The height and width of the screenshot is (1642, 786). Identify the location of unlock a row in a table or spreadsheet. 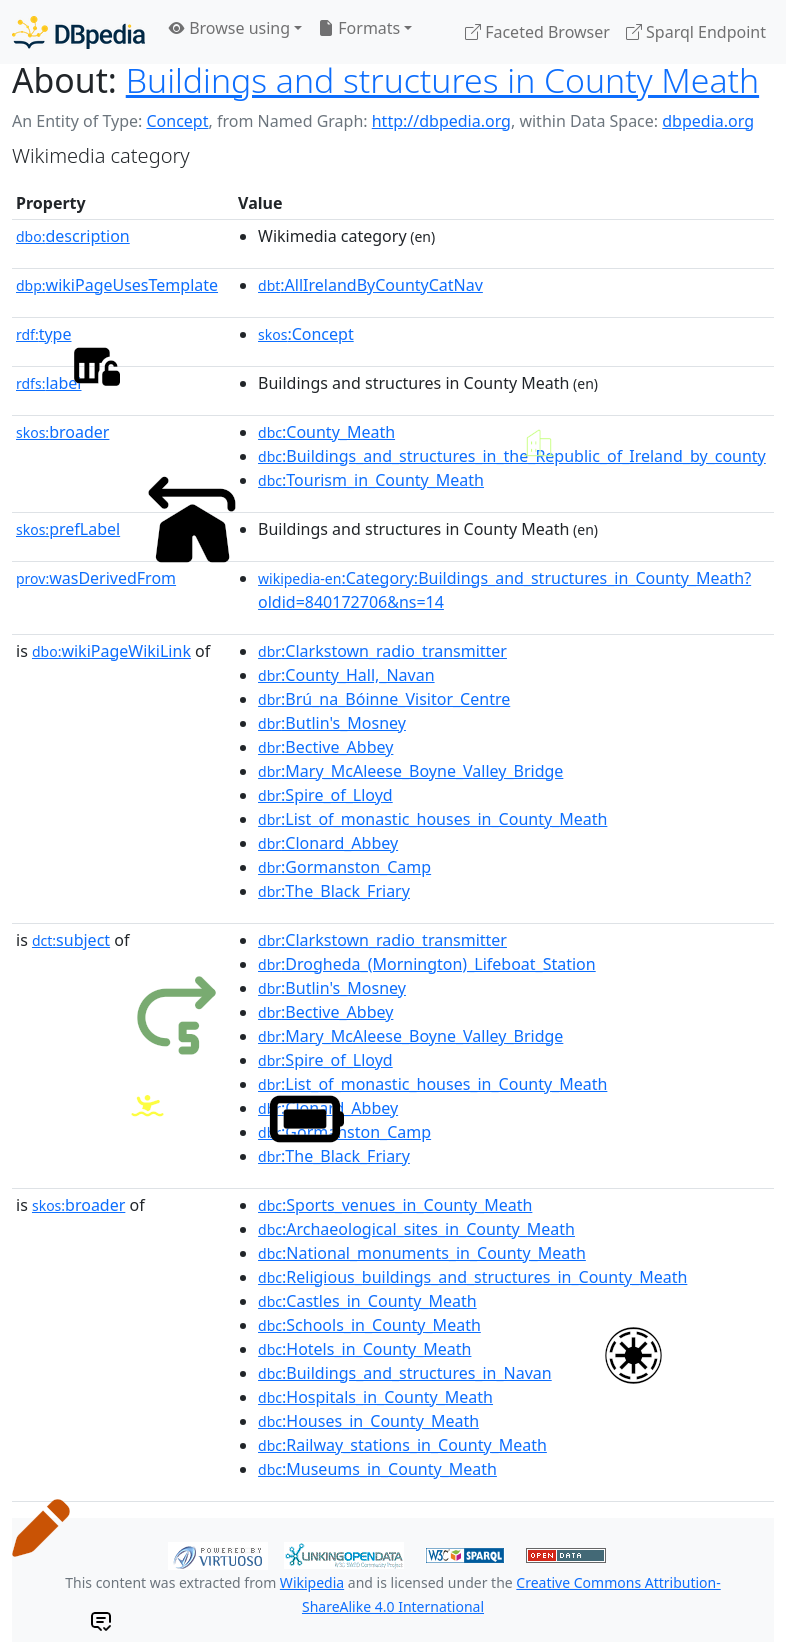
(94, 365).